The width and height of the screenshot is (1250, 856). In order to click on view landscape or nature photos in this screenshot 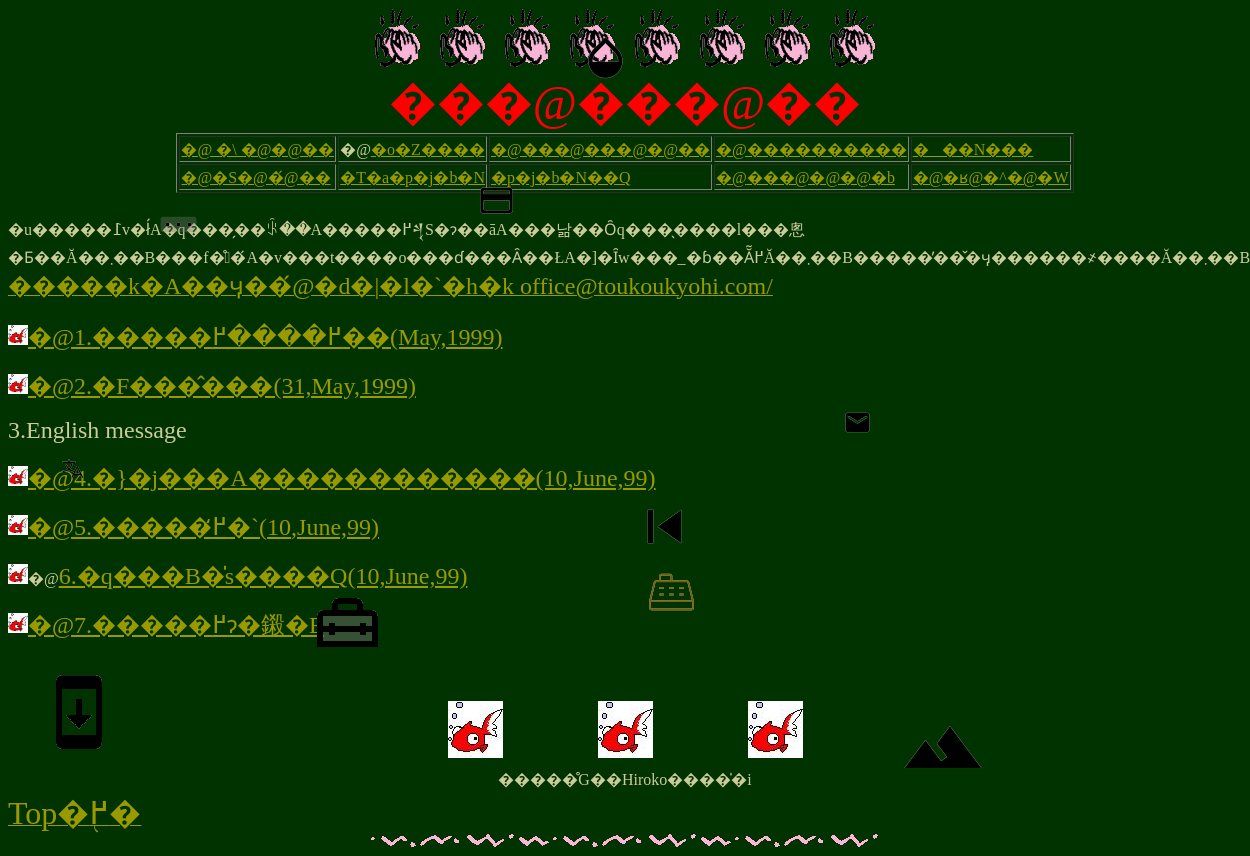, I will do `click(943, 747)`.